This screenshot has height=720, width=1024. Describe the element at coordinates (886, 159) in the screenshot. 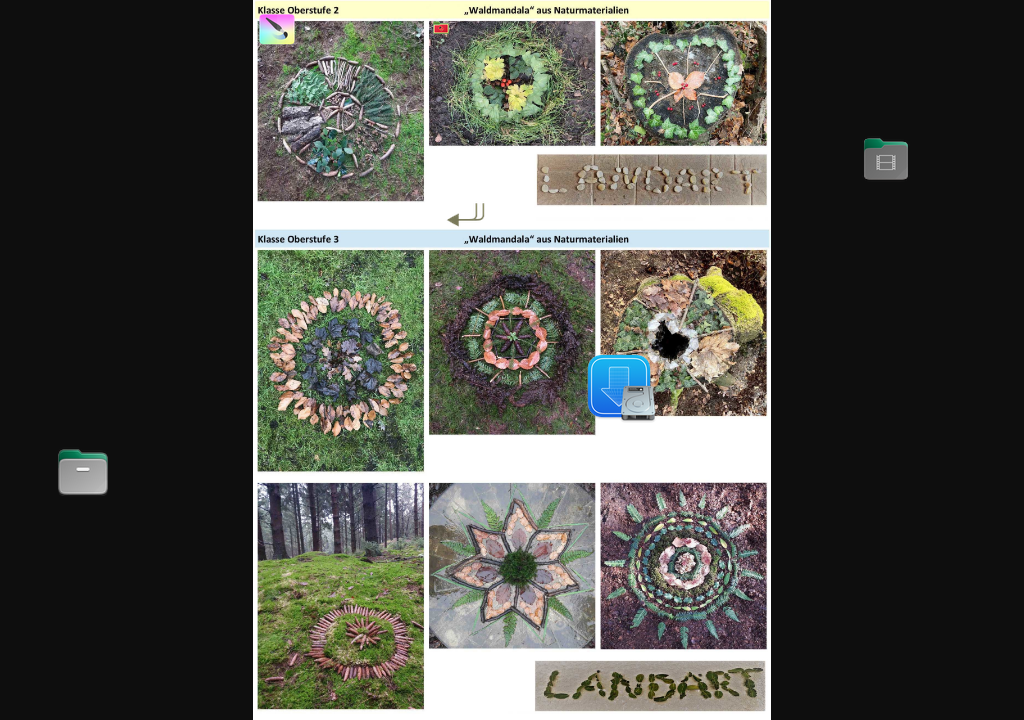

I see `open your videos folder` at that location.